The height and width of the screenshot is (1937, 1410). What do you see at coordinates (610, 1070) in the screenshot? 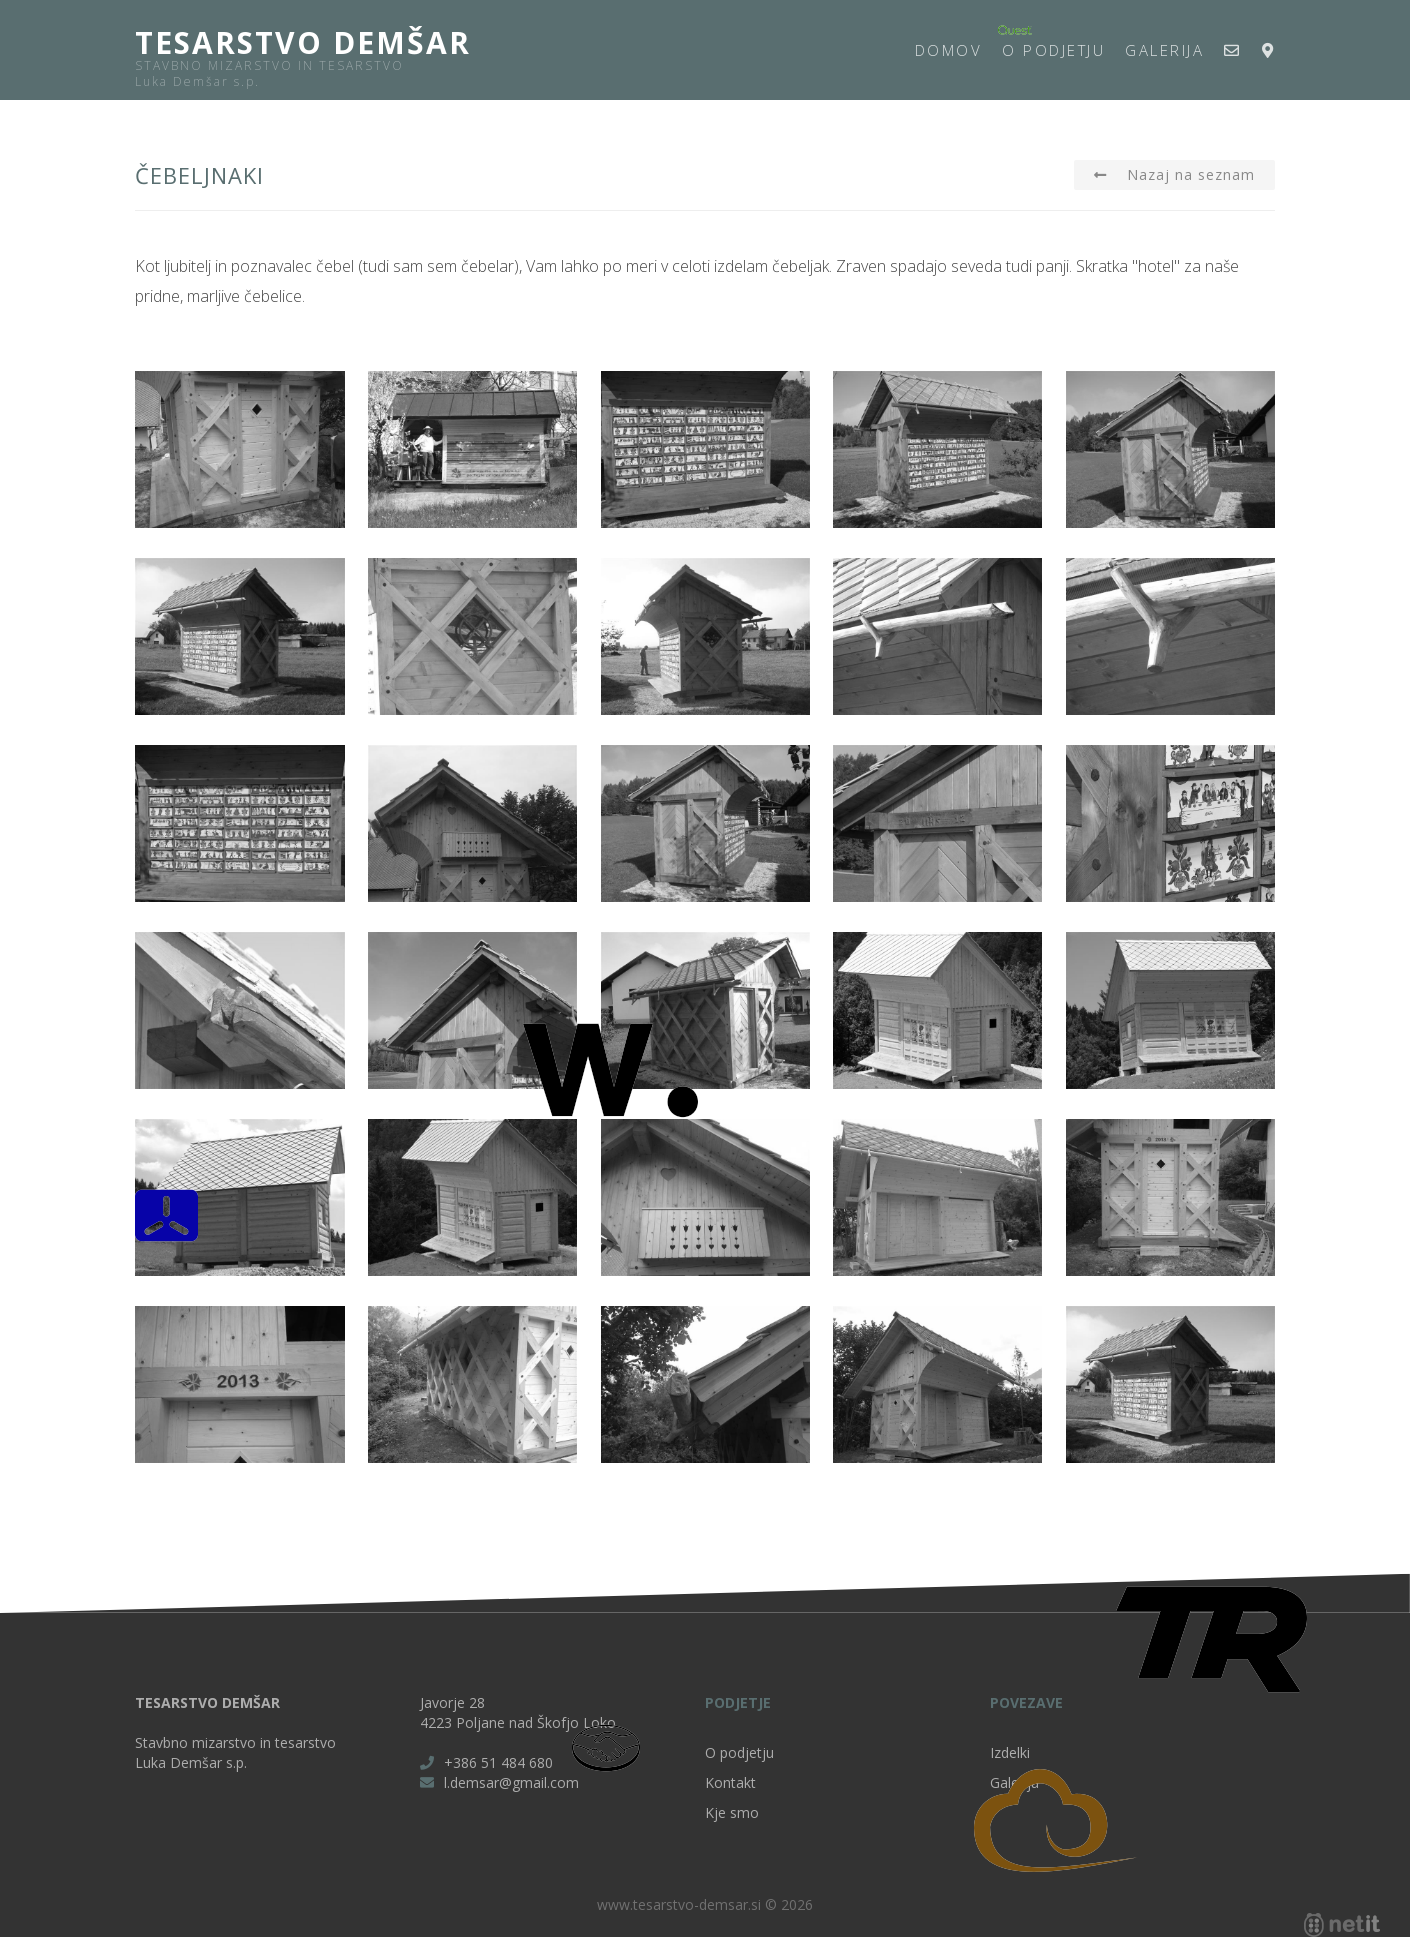
I see `visit the Awwwards website` at bounding box center [610, 1070].